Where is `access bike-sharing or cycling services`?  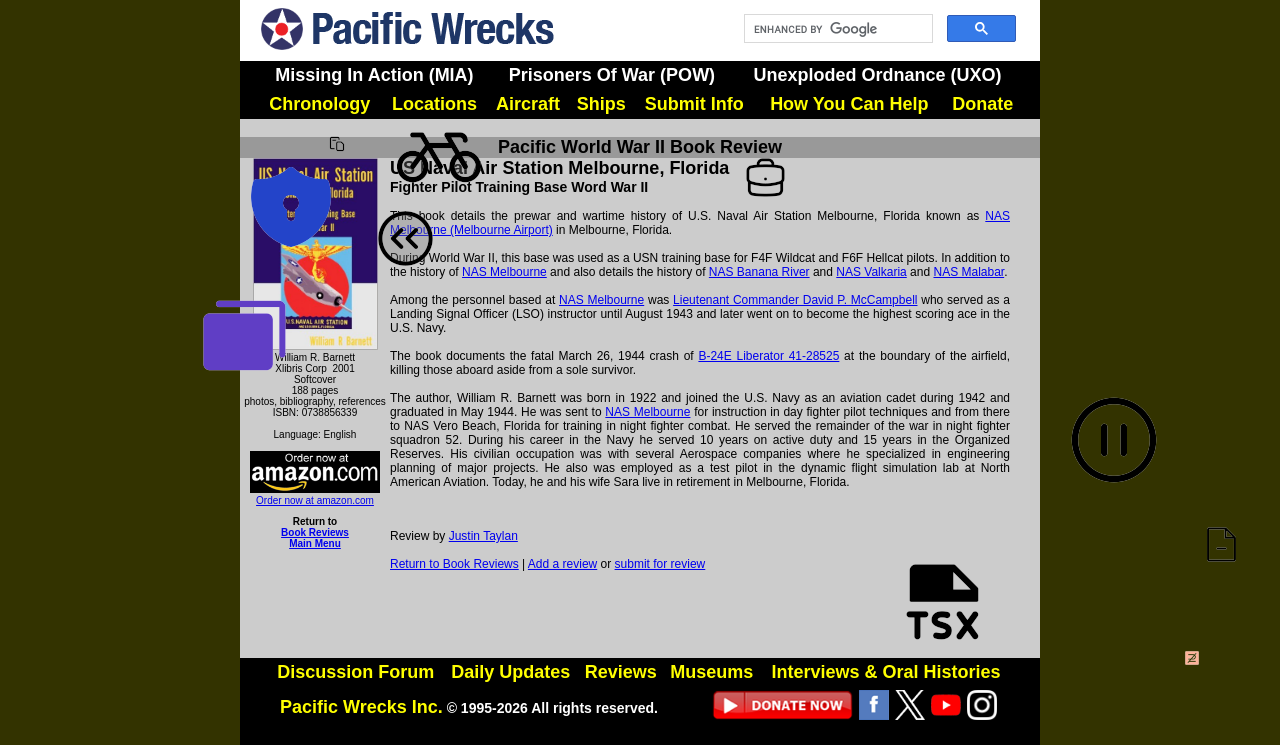 access bike-sharing or cycling services is located at coordinates (439, 156).